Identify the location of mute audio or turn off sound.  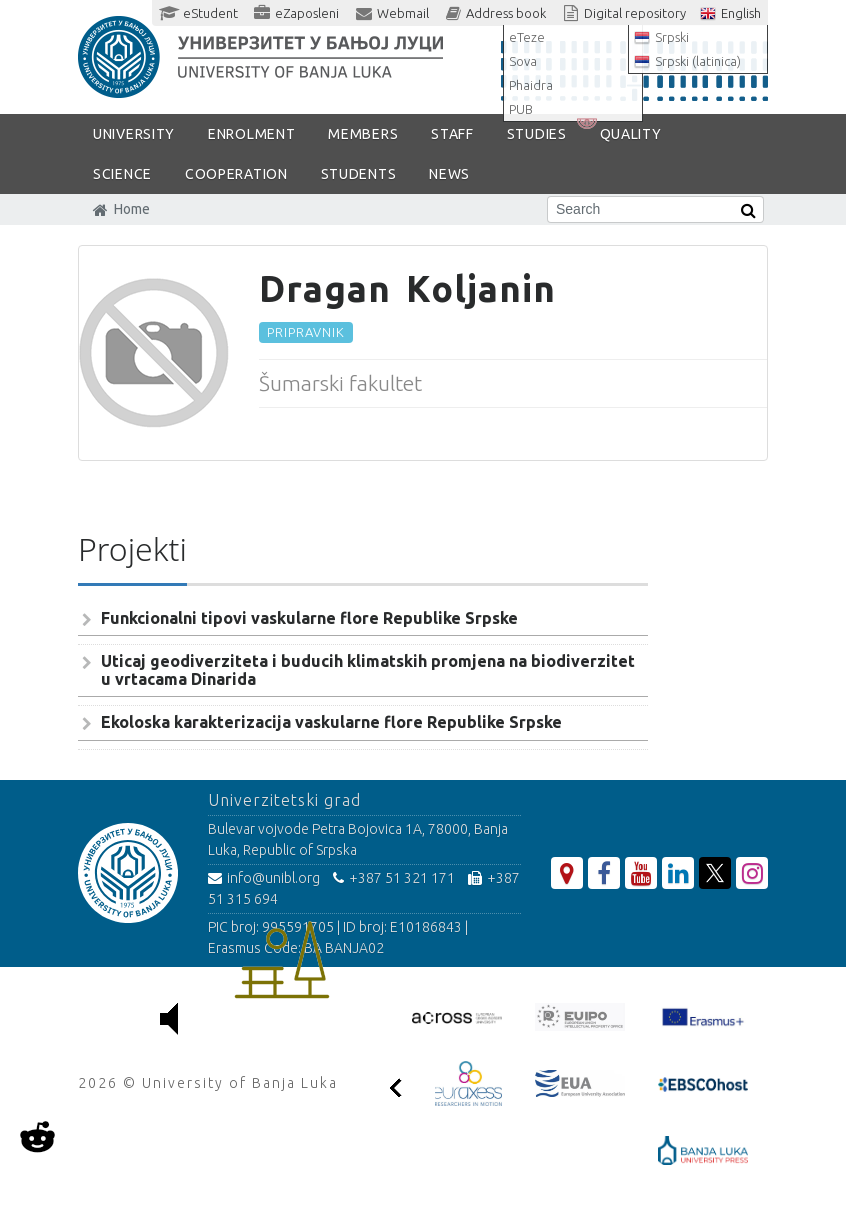
(170, 1019).